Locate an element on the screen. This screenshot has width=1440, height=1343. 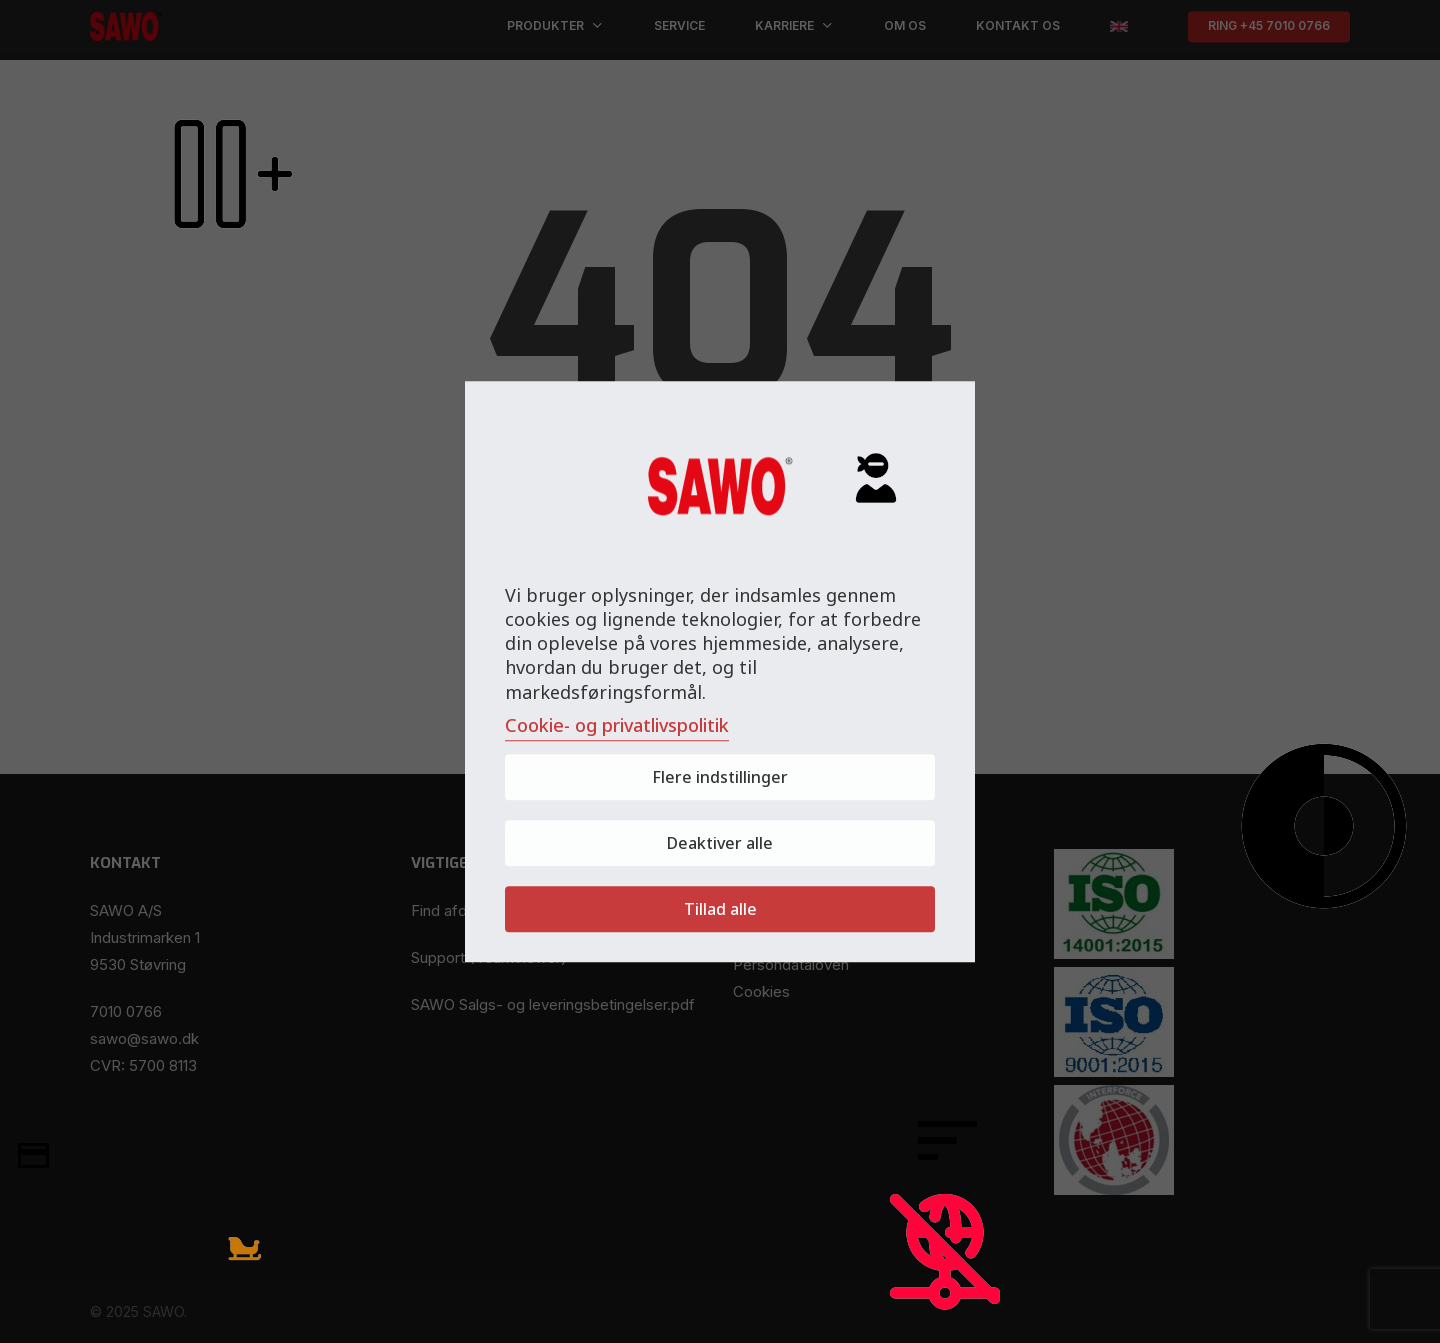
add a new column to the right is located at coordinates (224, 174).